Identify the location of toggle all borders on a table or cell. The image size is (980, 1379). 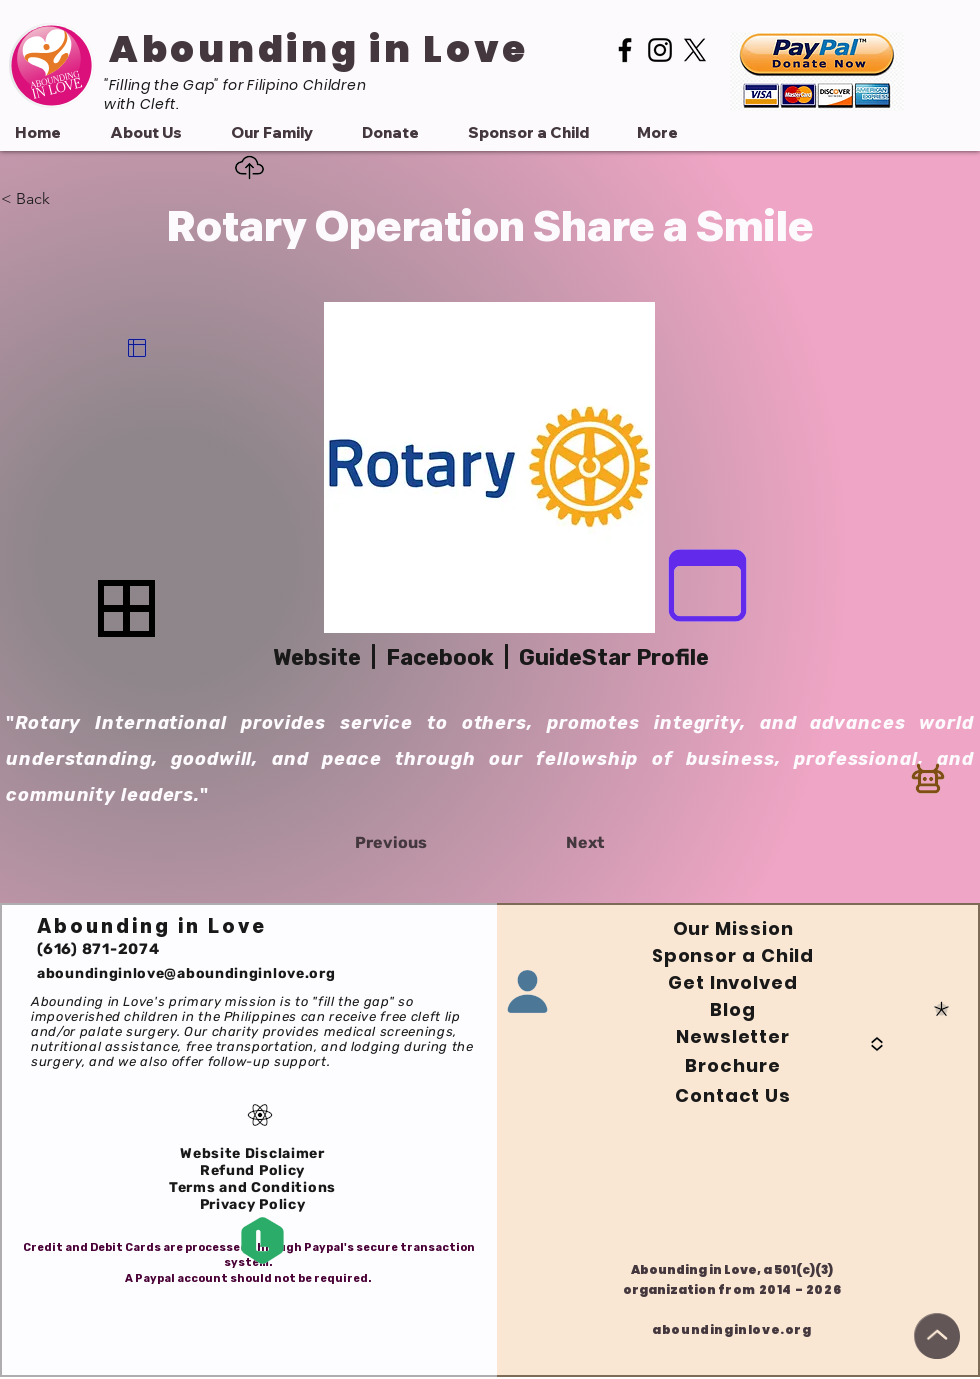
(126, 608).